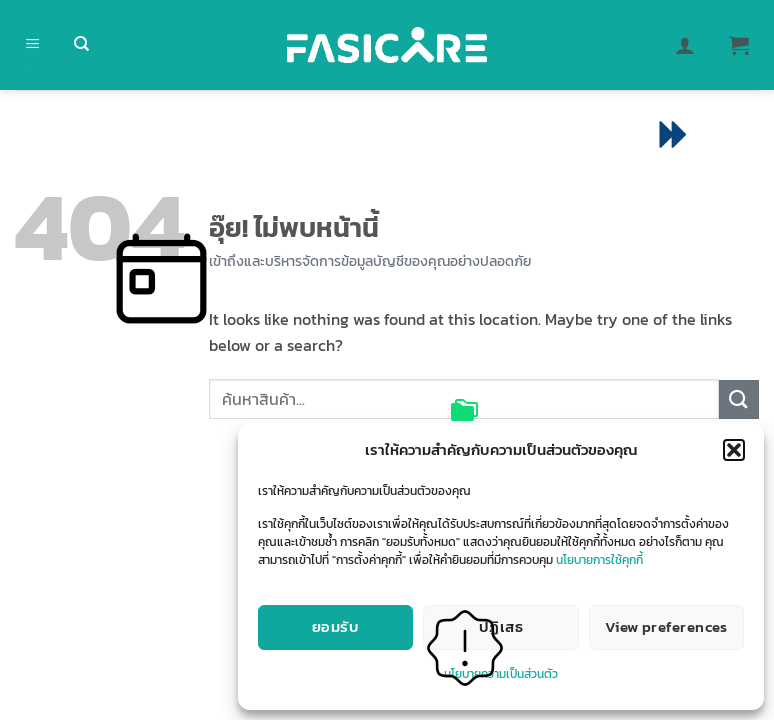  Describe the element at coordinates (671, 134) in the screenshot. I see `skip forward or fast forward` at that location.